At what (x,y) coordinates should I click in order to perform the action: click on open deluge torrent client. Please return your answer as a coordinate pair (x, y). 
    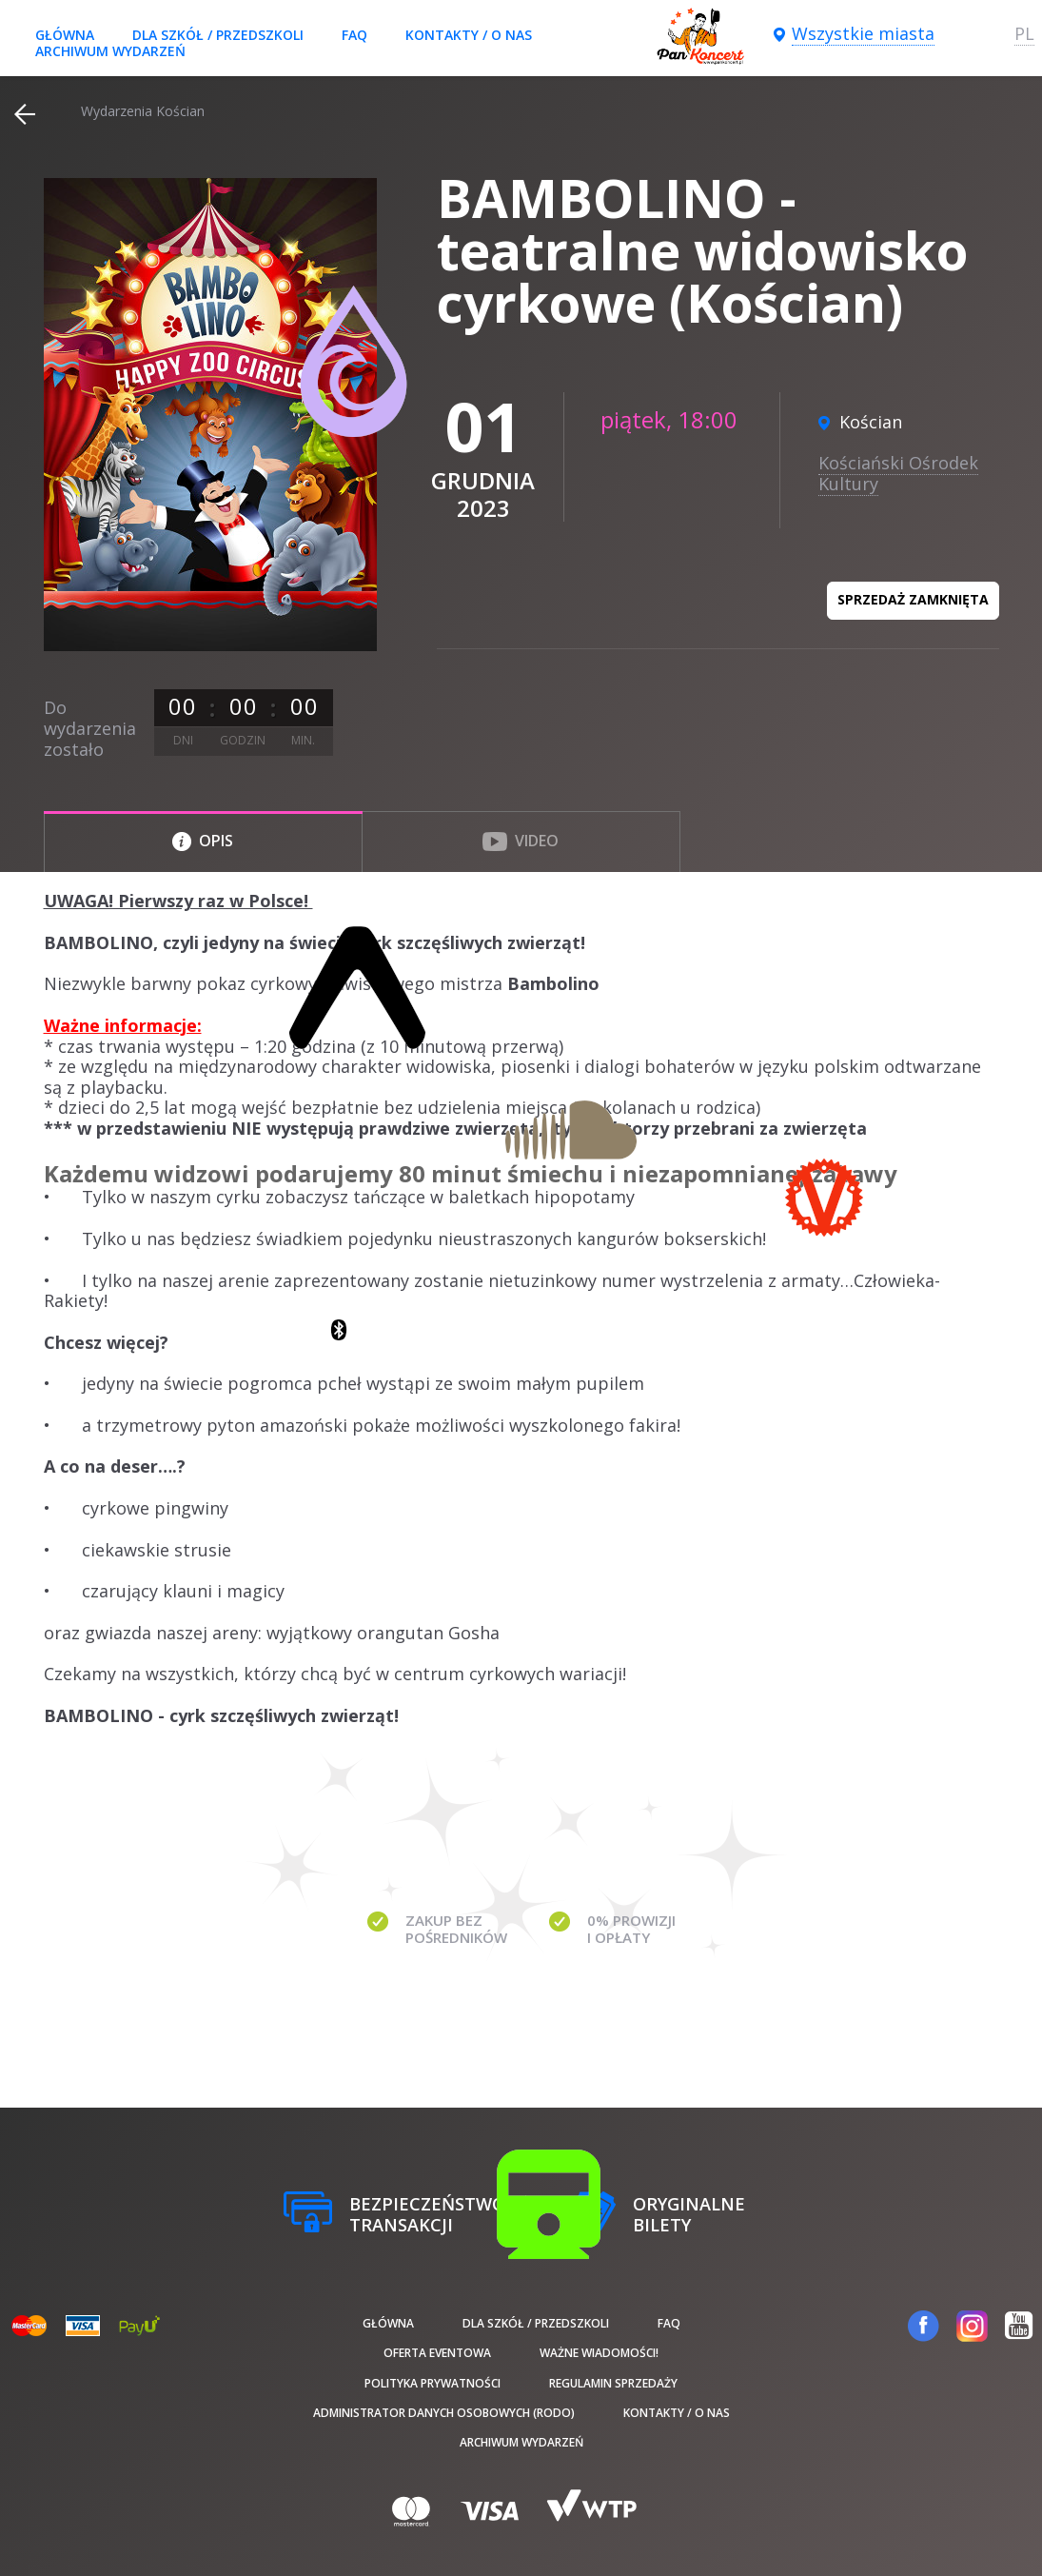
    Looking at the image, I should click on (353, 361).